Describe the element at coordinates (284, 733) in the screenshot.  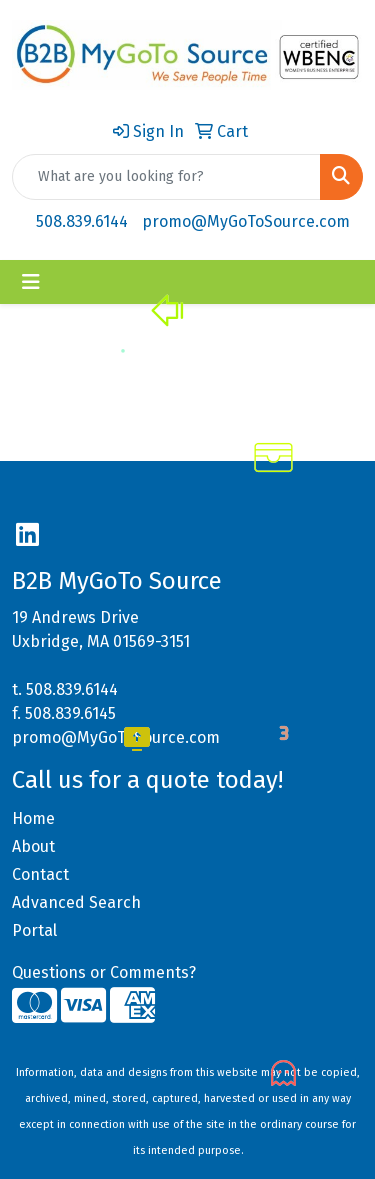
I see `indicates step 3 in a multi-step process` at that location.